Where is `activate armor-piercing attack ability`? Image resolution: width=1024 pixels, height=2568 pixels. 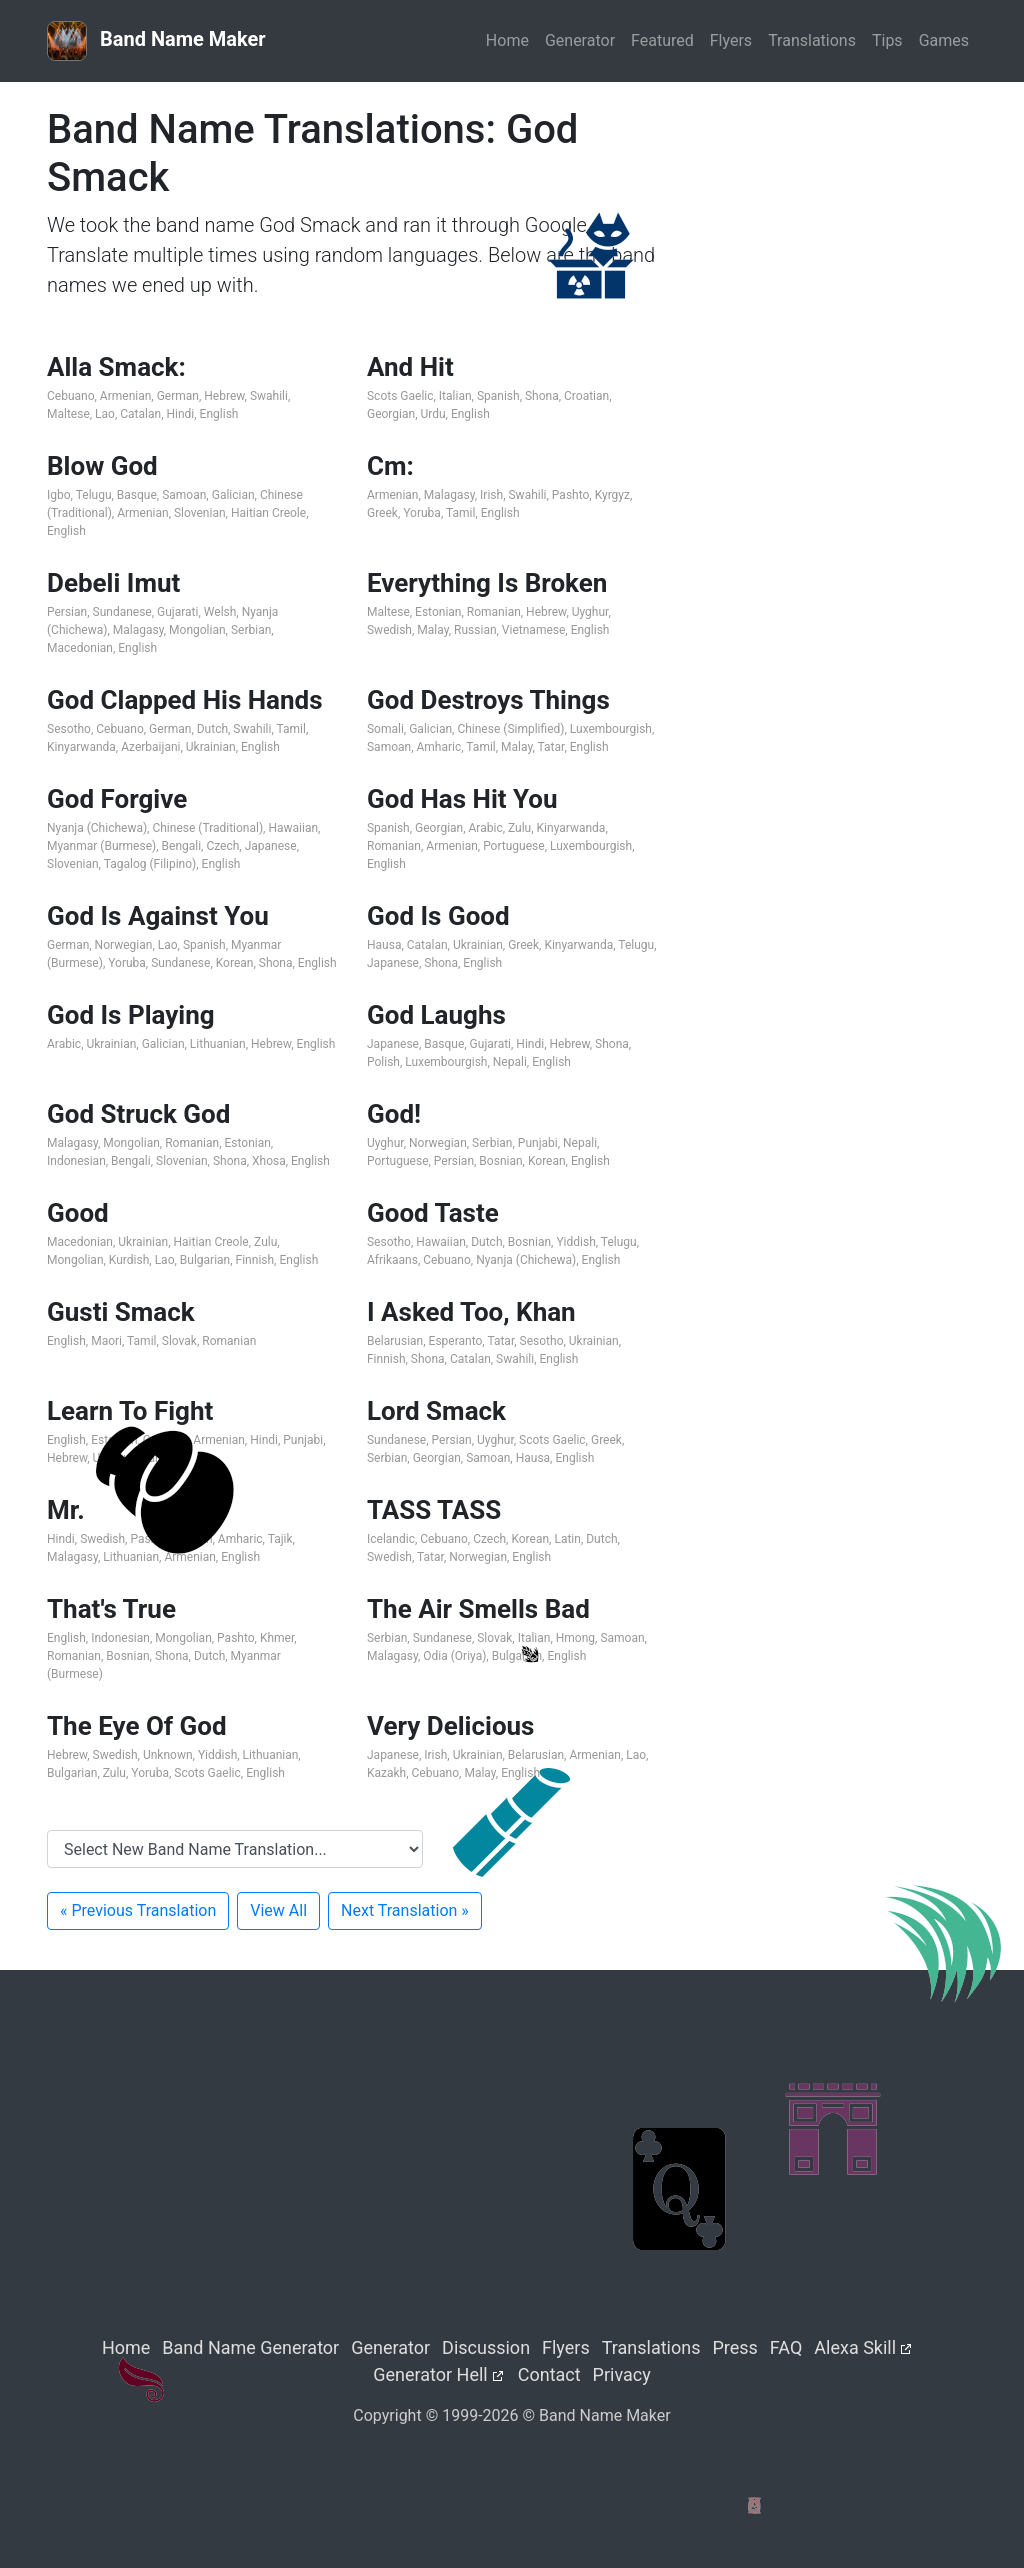 activate armor-piercing attack ability is located at coordinates (530, 1654).